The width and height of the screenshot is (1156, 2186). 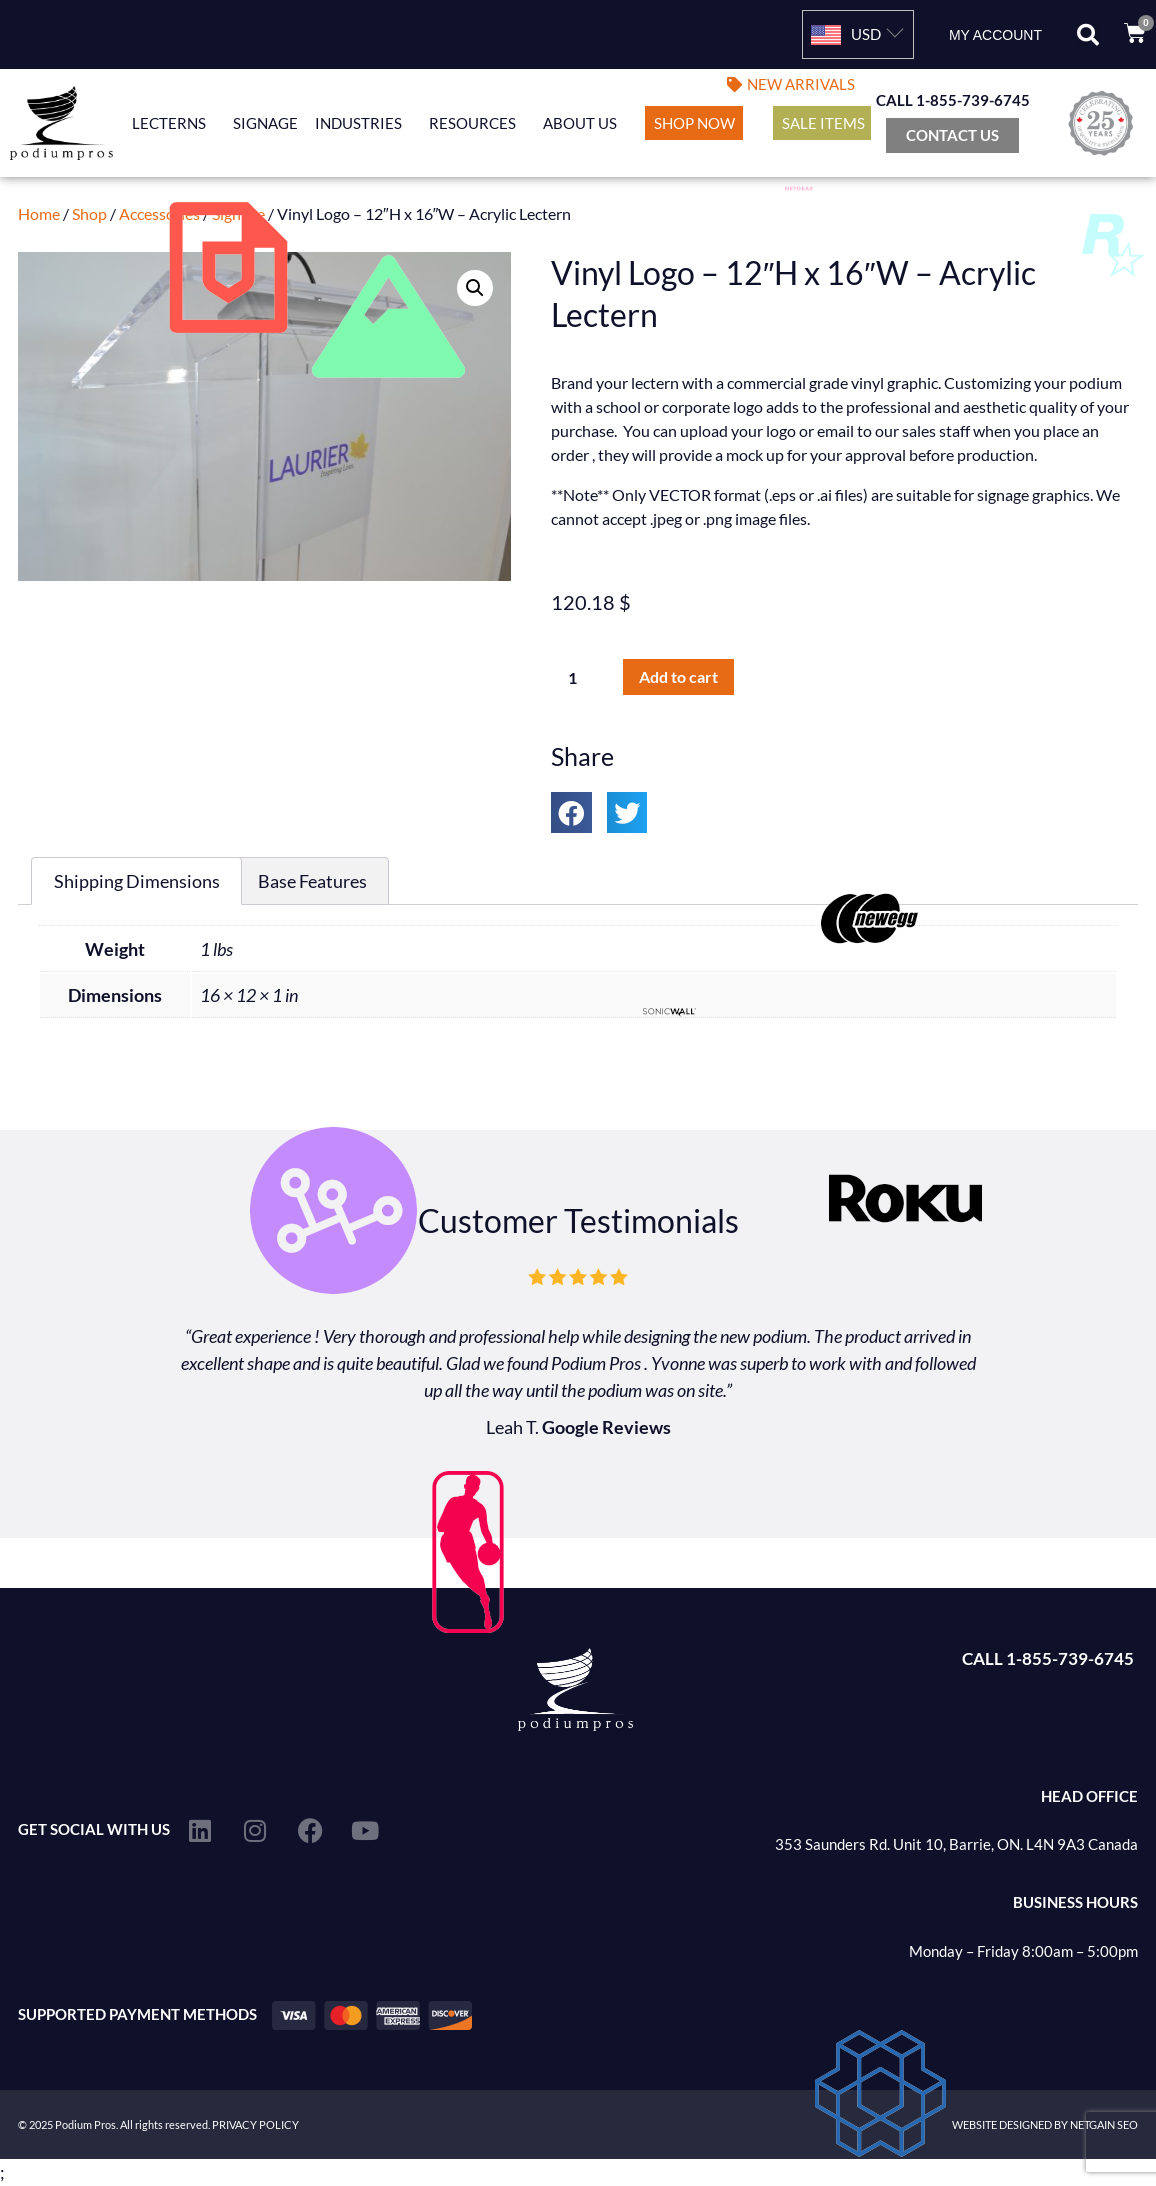 I want to click on visit the newegg online store, so click(x=869, y=918).